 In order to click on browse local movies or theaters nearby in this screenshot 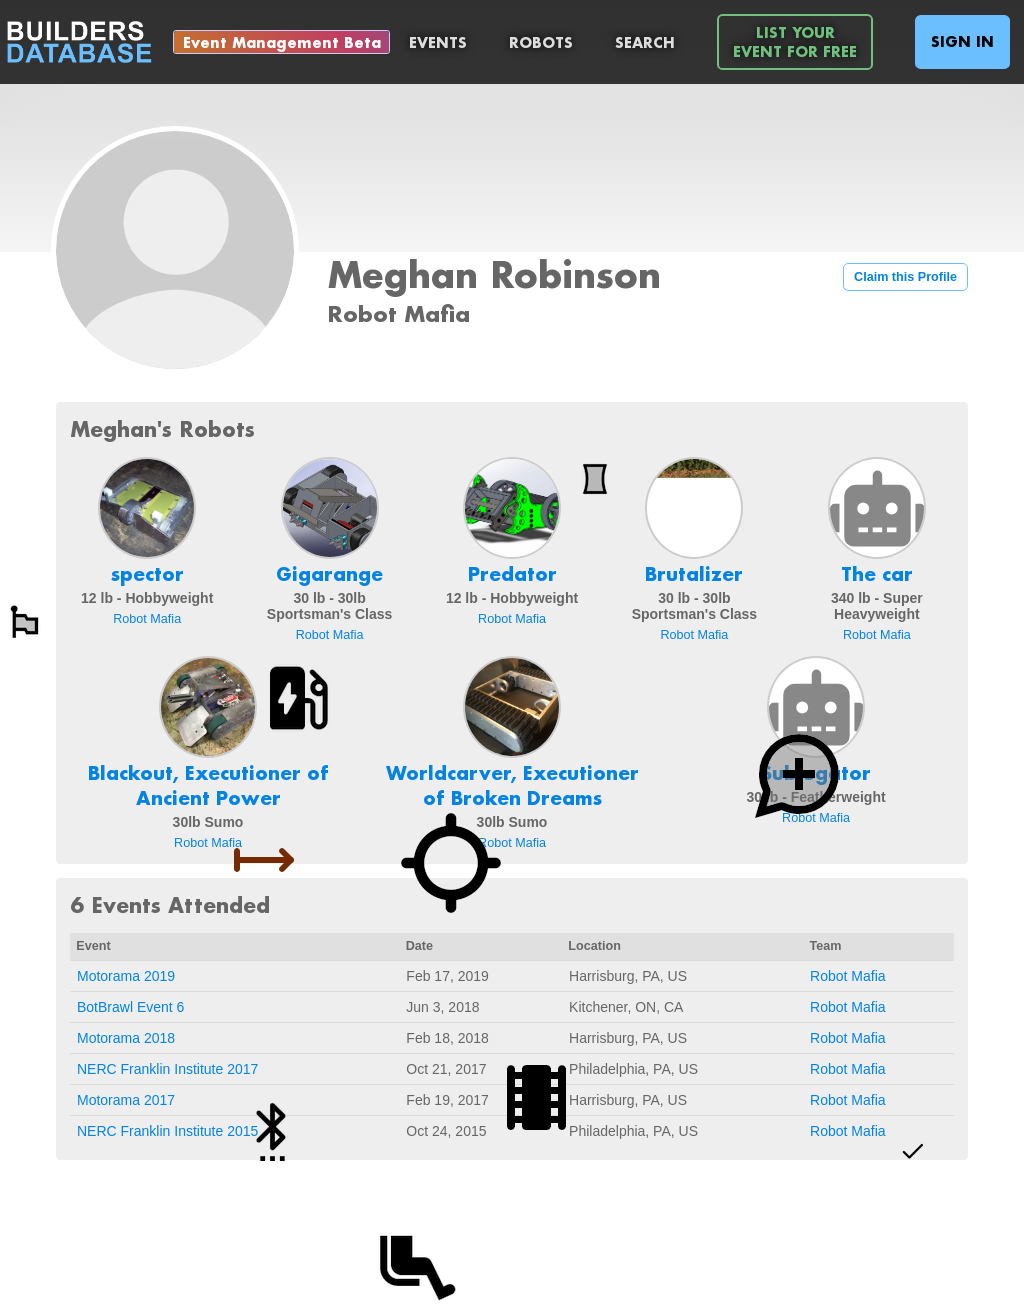, I will do `click(536, 1097)`.